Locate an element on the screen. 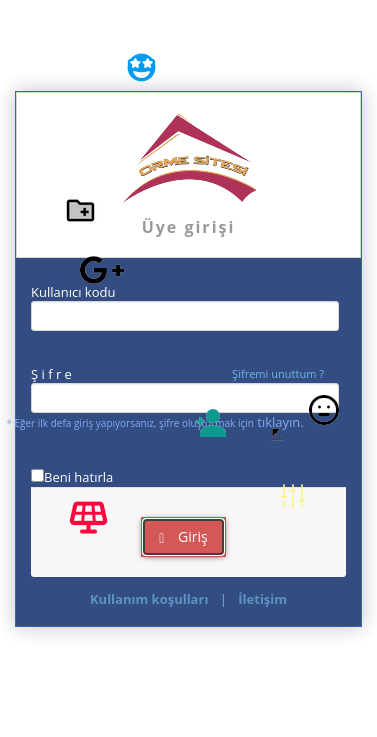 This screenshot has height=737, width=377. create a new folder is located at coordinates (80, 210).